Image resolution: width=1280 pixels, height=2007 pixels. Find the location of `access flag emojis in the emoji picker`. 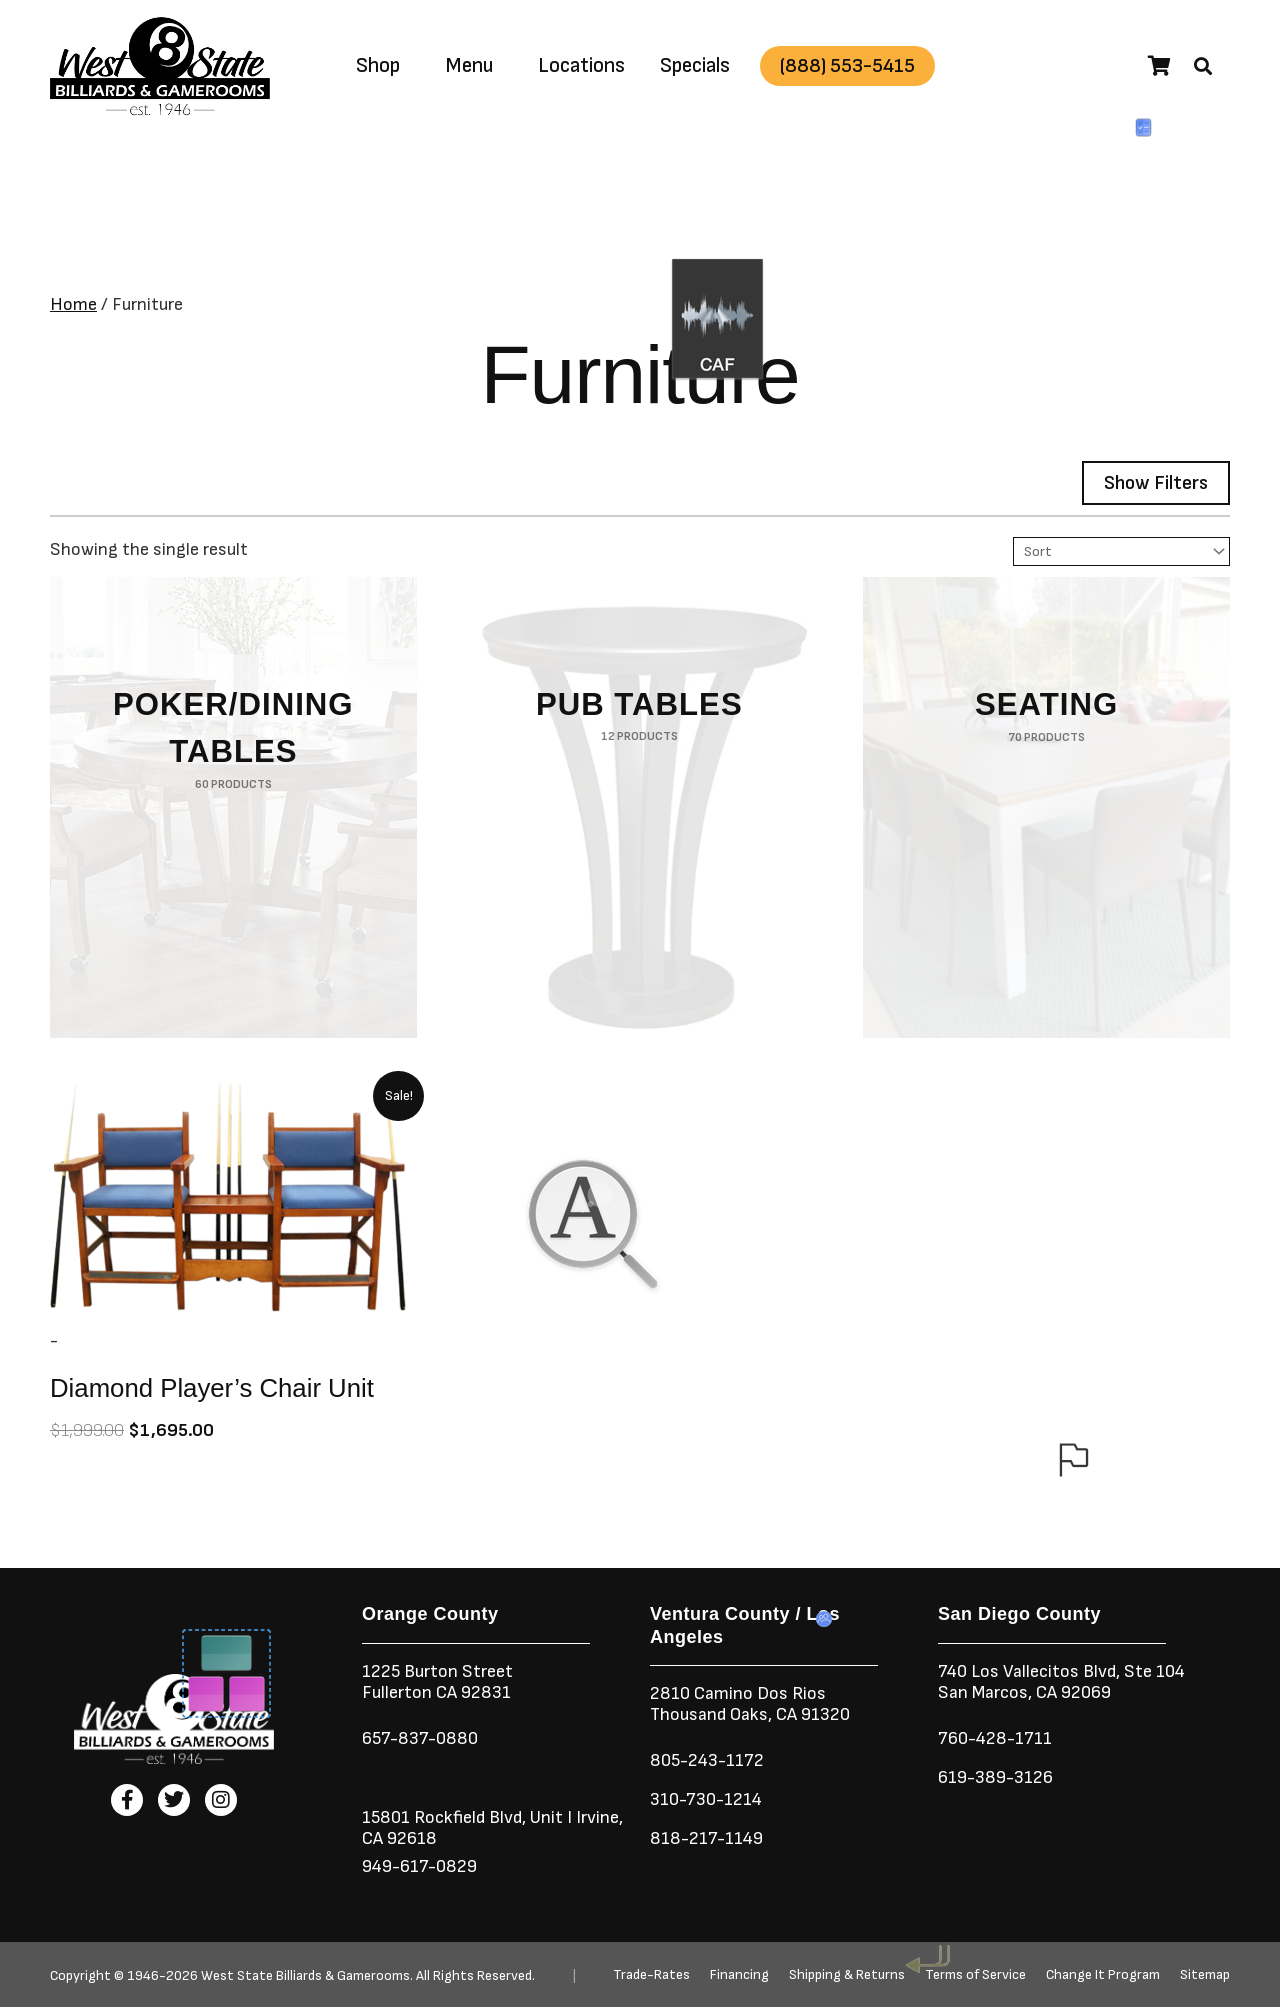

access flag emojis in the emoji picker is located at coordinates (1074, 1460).